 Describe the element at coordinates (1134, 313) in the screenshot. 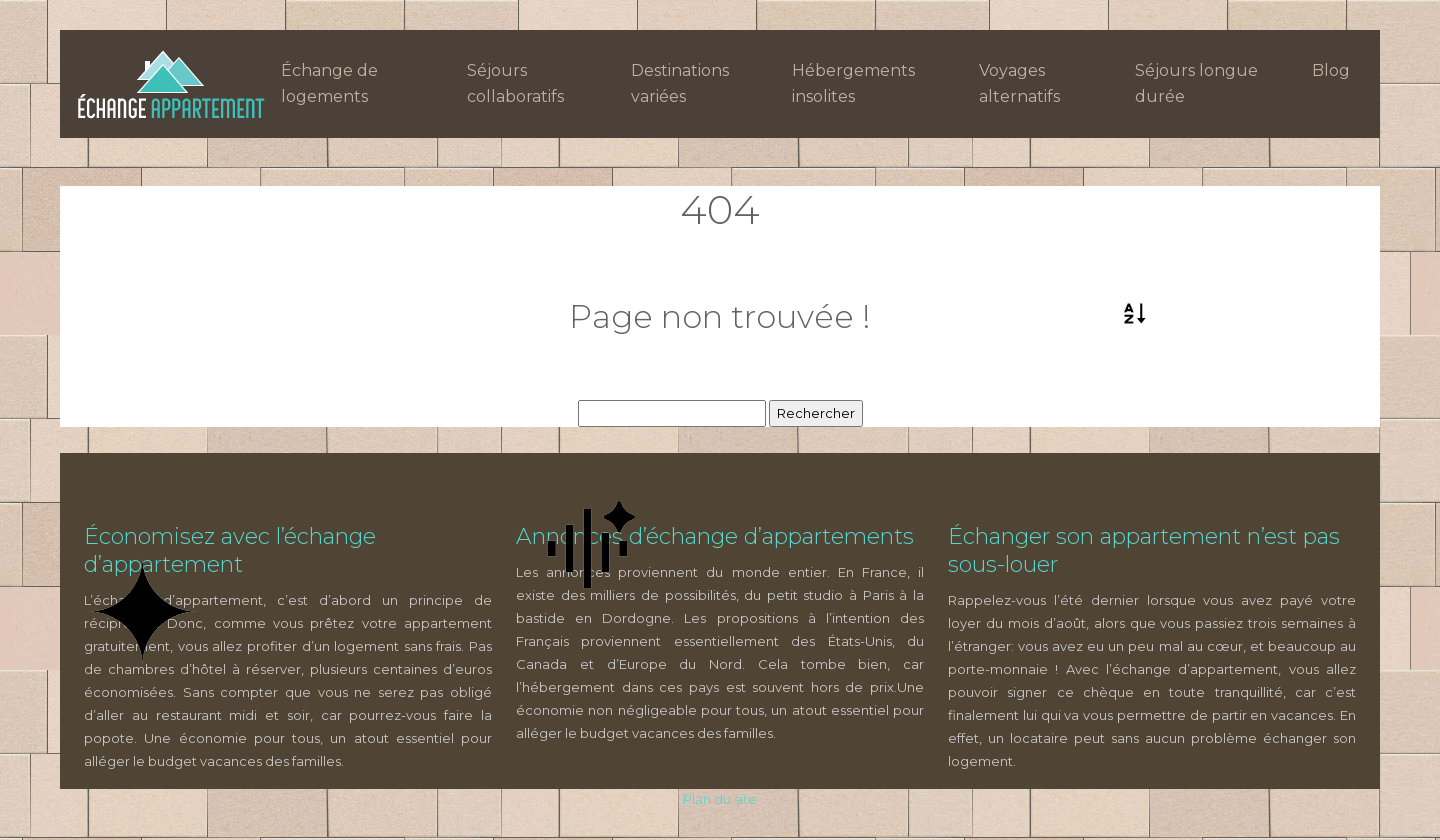

I see `sort items alphabetically from A to Z` at that location.